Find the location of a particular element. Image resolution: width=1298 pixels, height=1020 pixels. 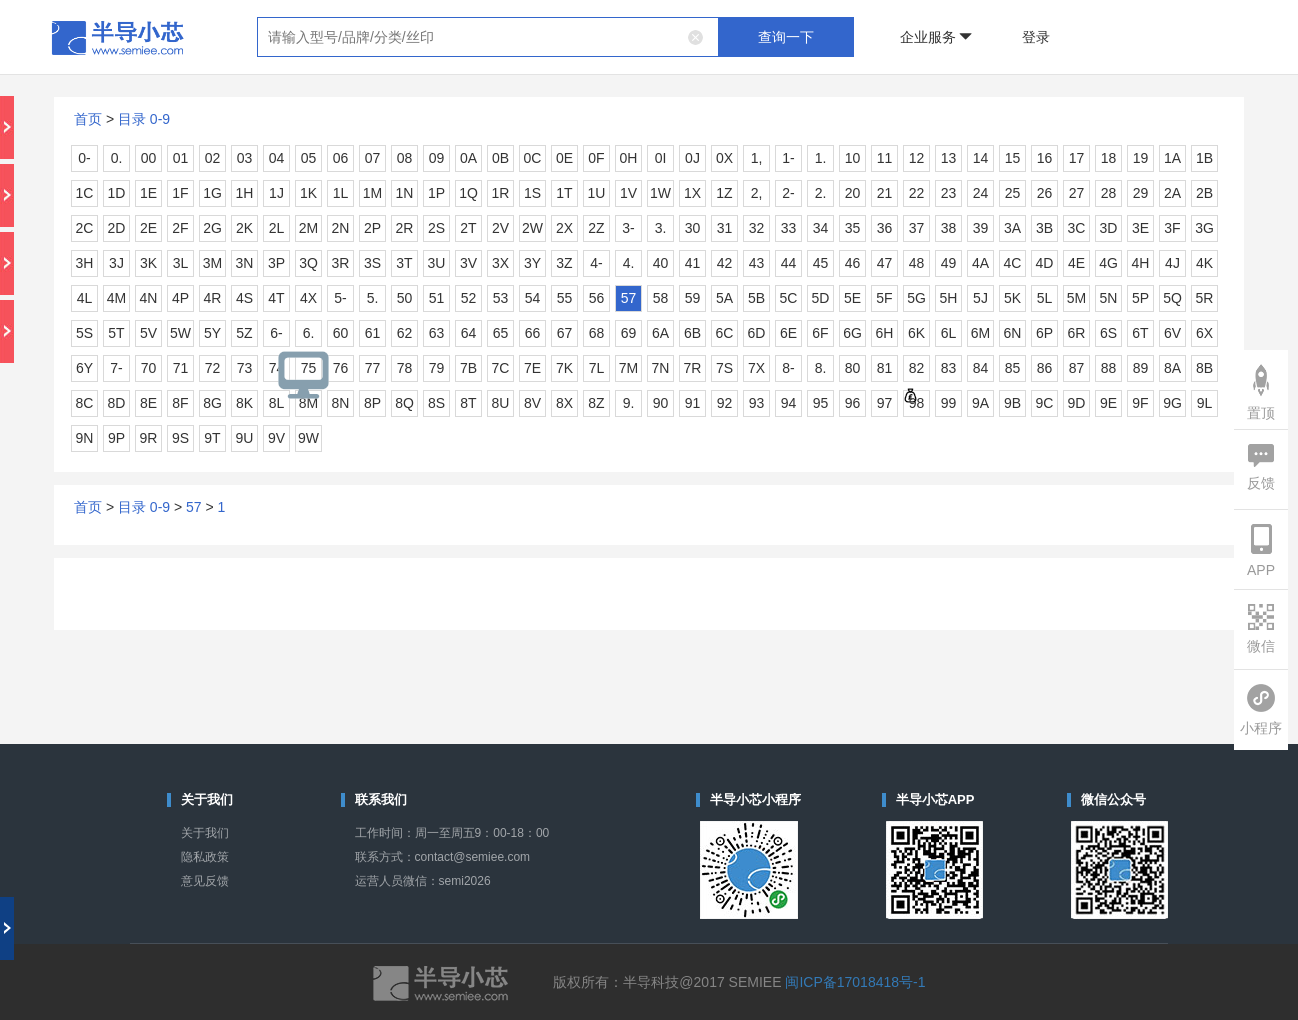

view tax payment in pounds is located at coordinates (910, 395).